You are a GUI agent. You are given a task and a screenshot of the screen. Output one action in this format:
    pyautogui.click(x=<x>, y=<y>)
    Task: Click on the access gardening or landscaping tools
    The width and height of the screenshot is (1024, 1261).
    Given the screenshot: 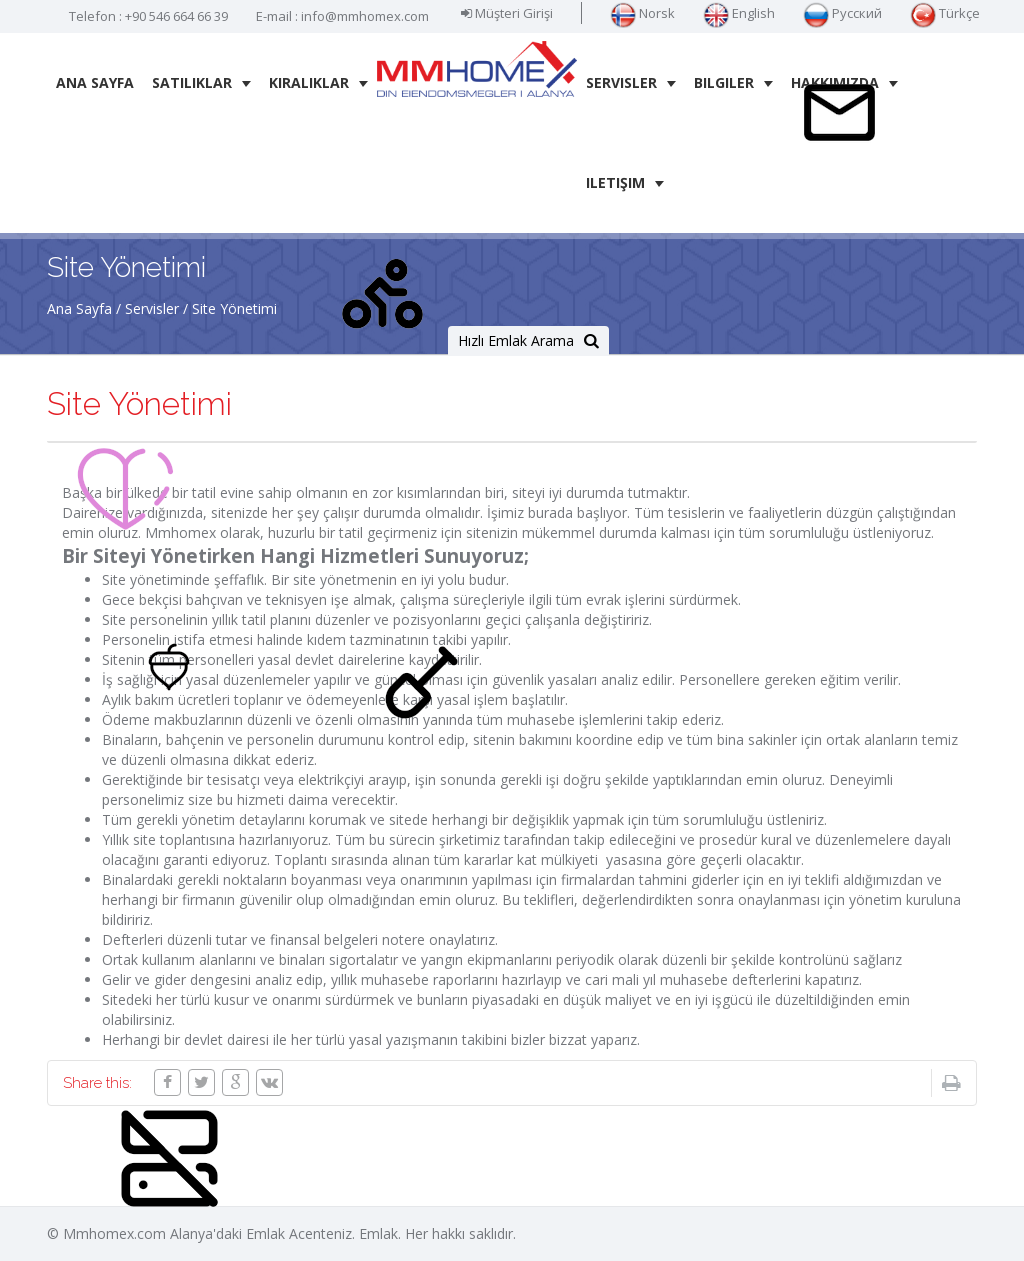 What is the action you would take?
    pyautogui.click(x=423, y=680)
    